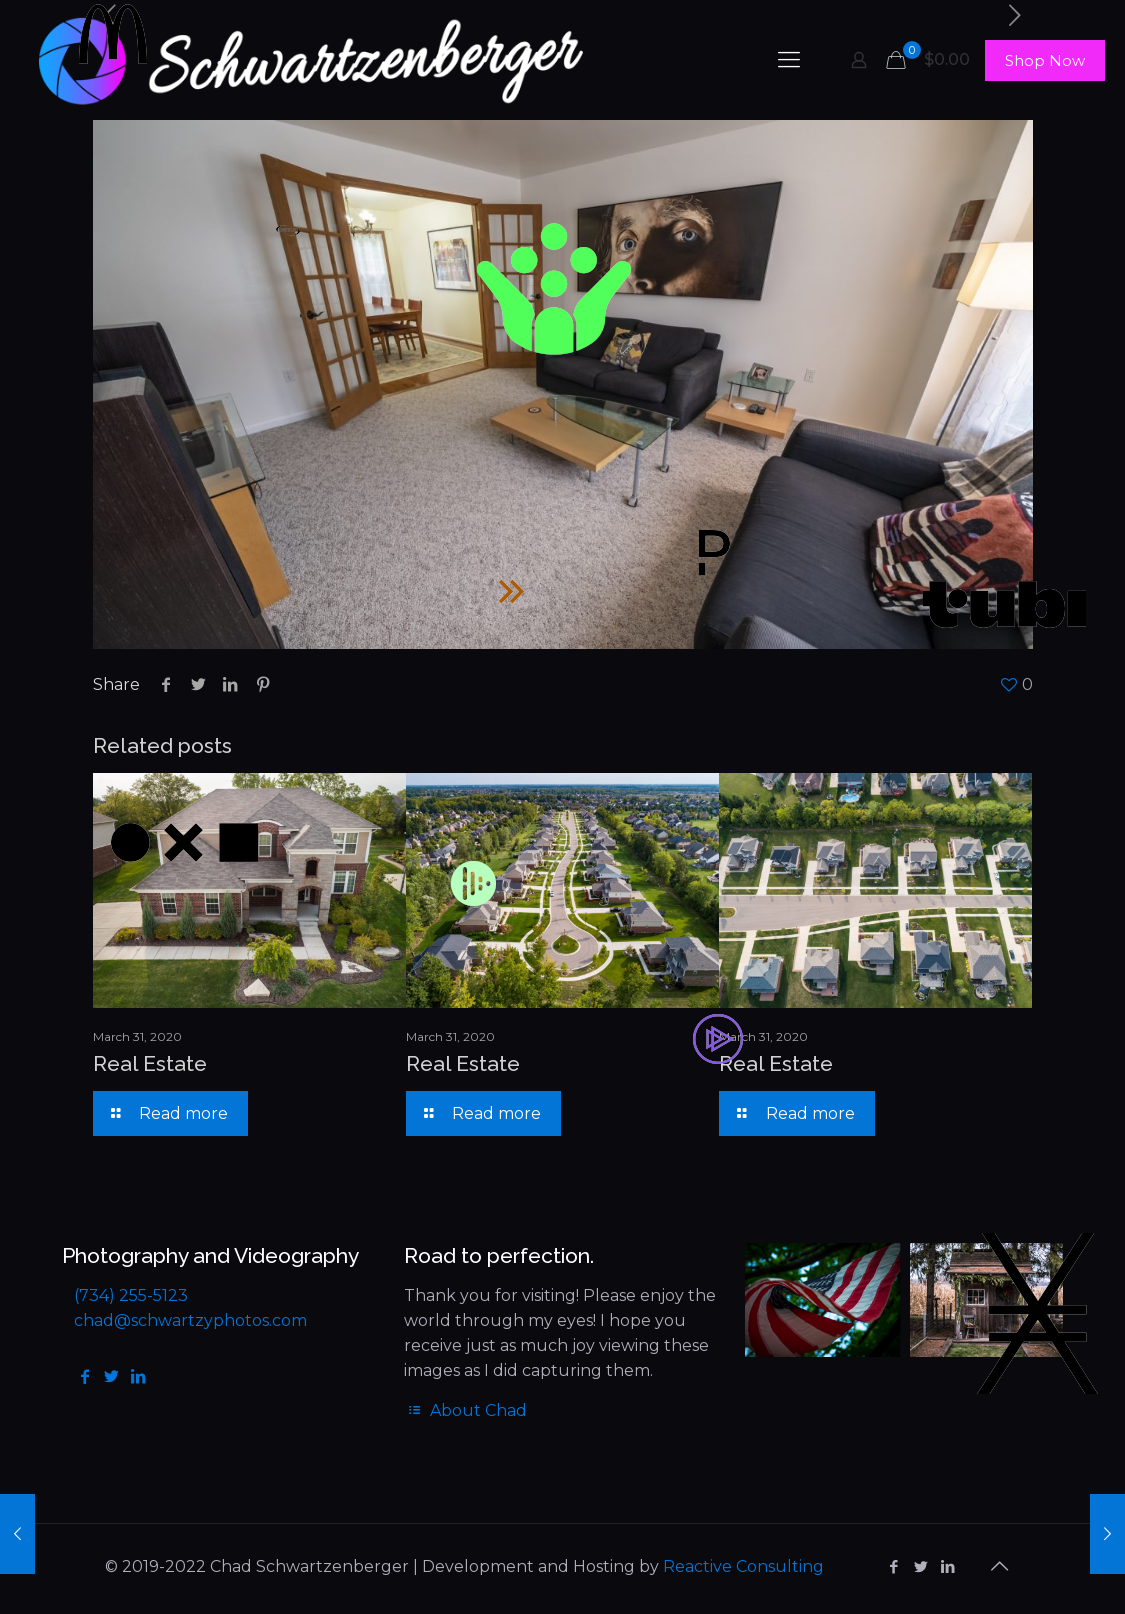  Describe the element at coordinates (510, 591) in the screenshot. I see `skip forward or advance to next item` at that location.